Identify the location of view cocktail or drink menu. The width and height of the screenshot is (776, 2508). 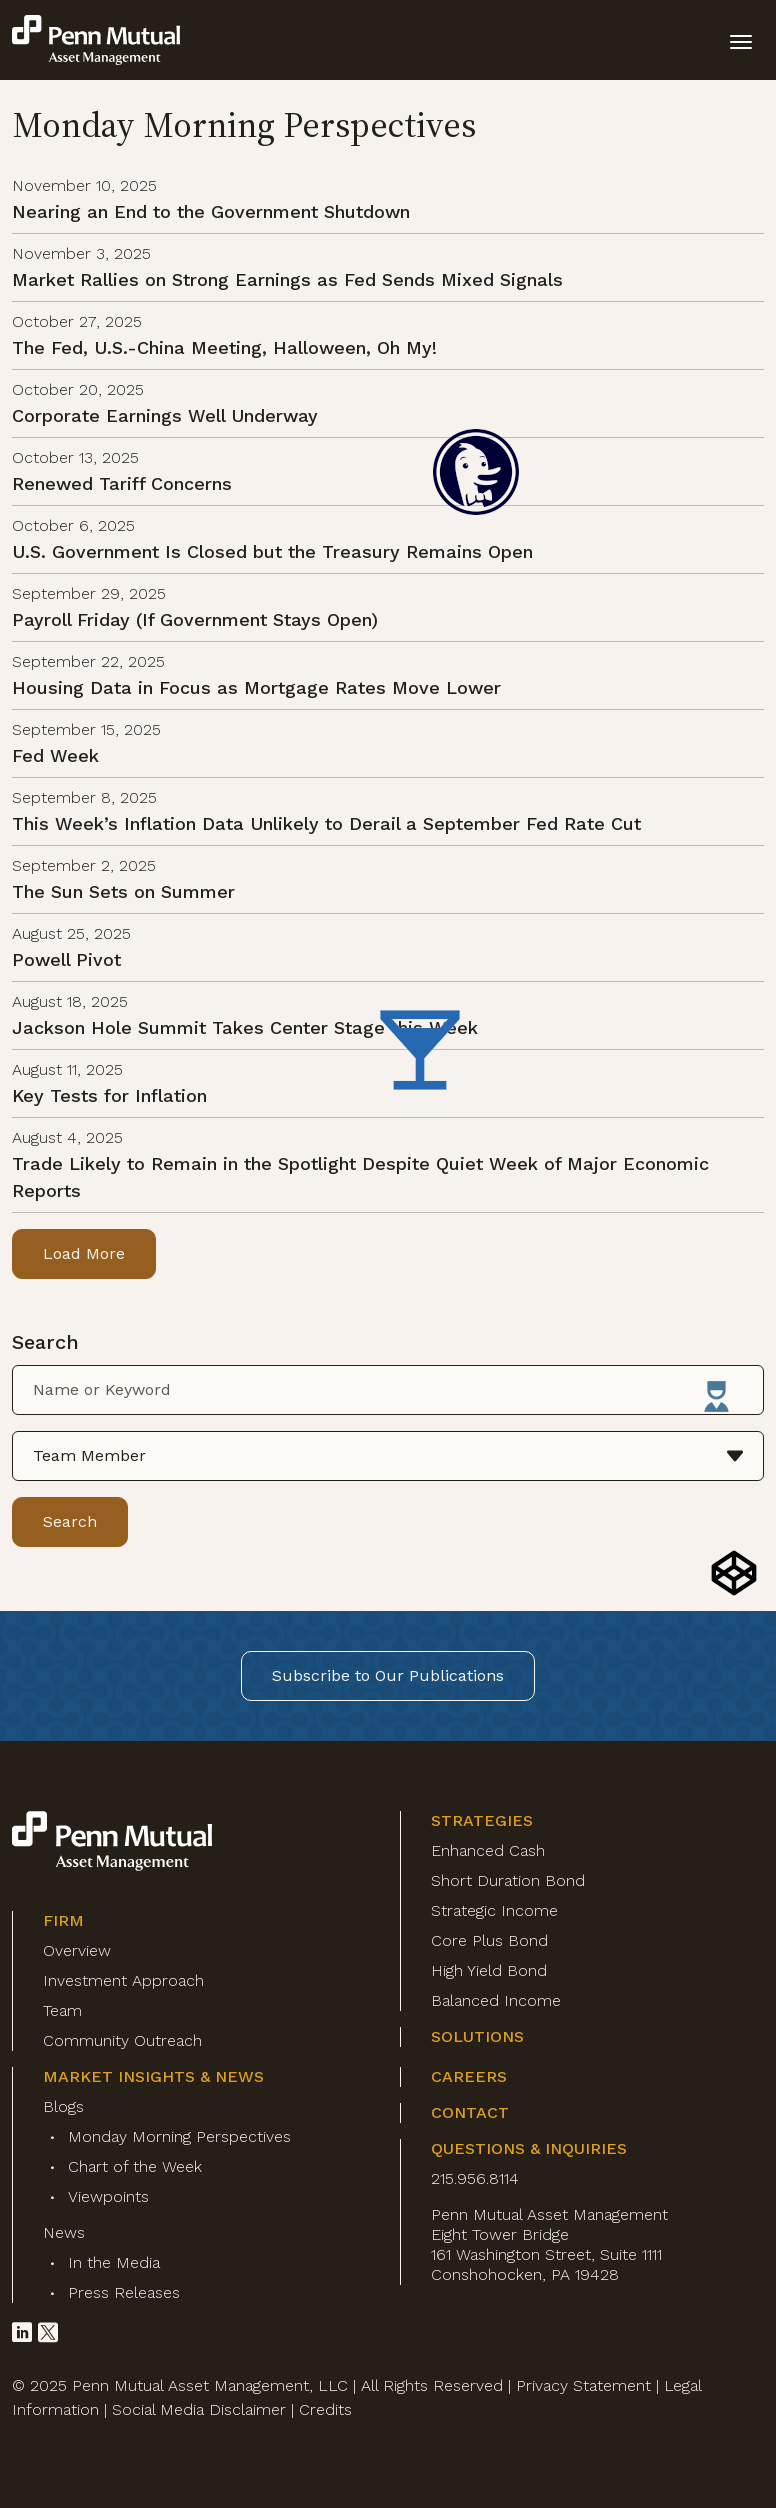
(420, 1050).